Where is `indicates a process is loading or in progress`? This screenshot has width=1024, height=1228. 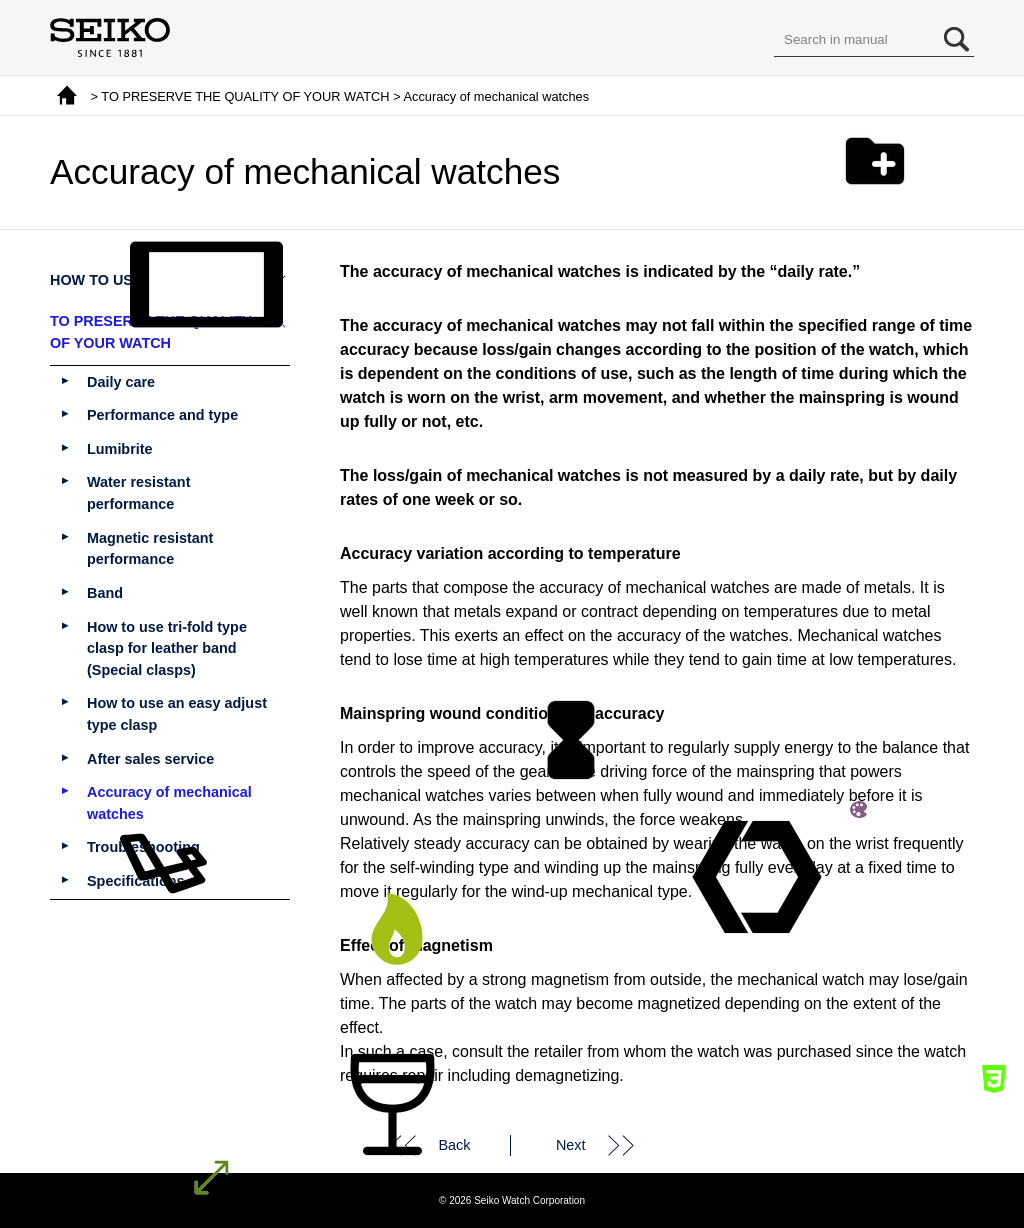
indicates a process is loading or in progress is located at coordinates (571, 740).